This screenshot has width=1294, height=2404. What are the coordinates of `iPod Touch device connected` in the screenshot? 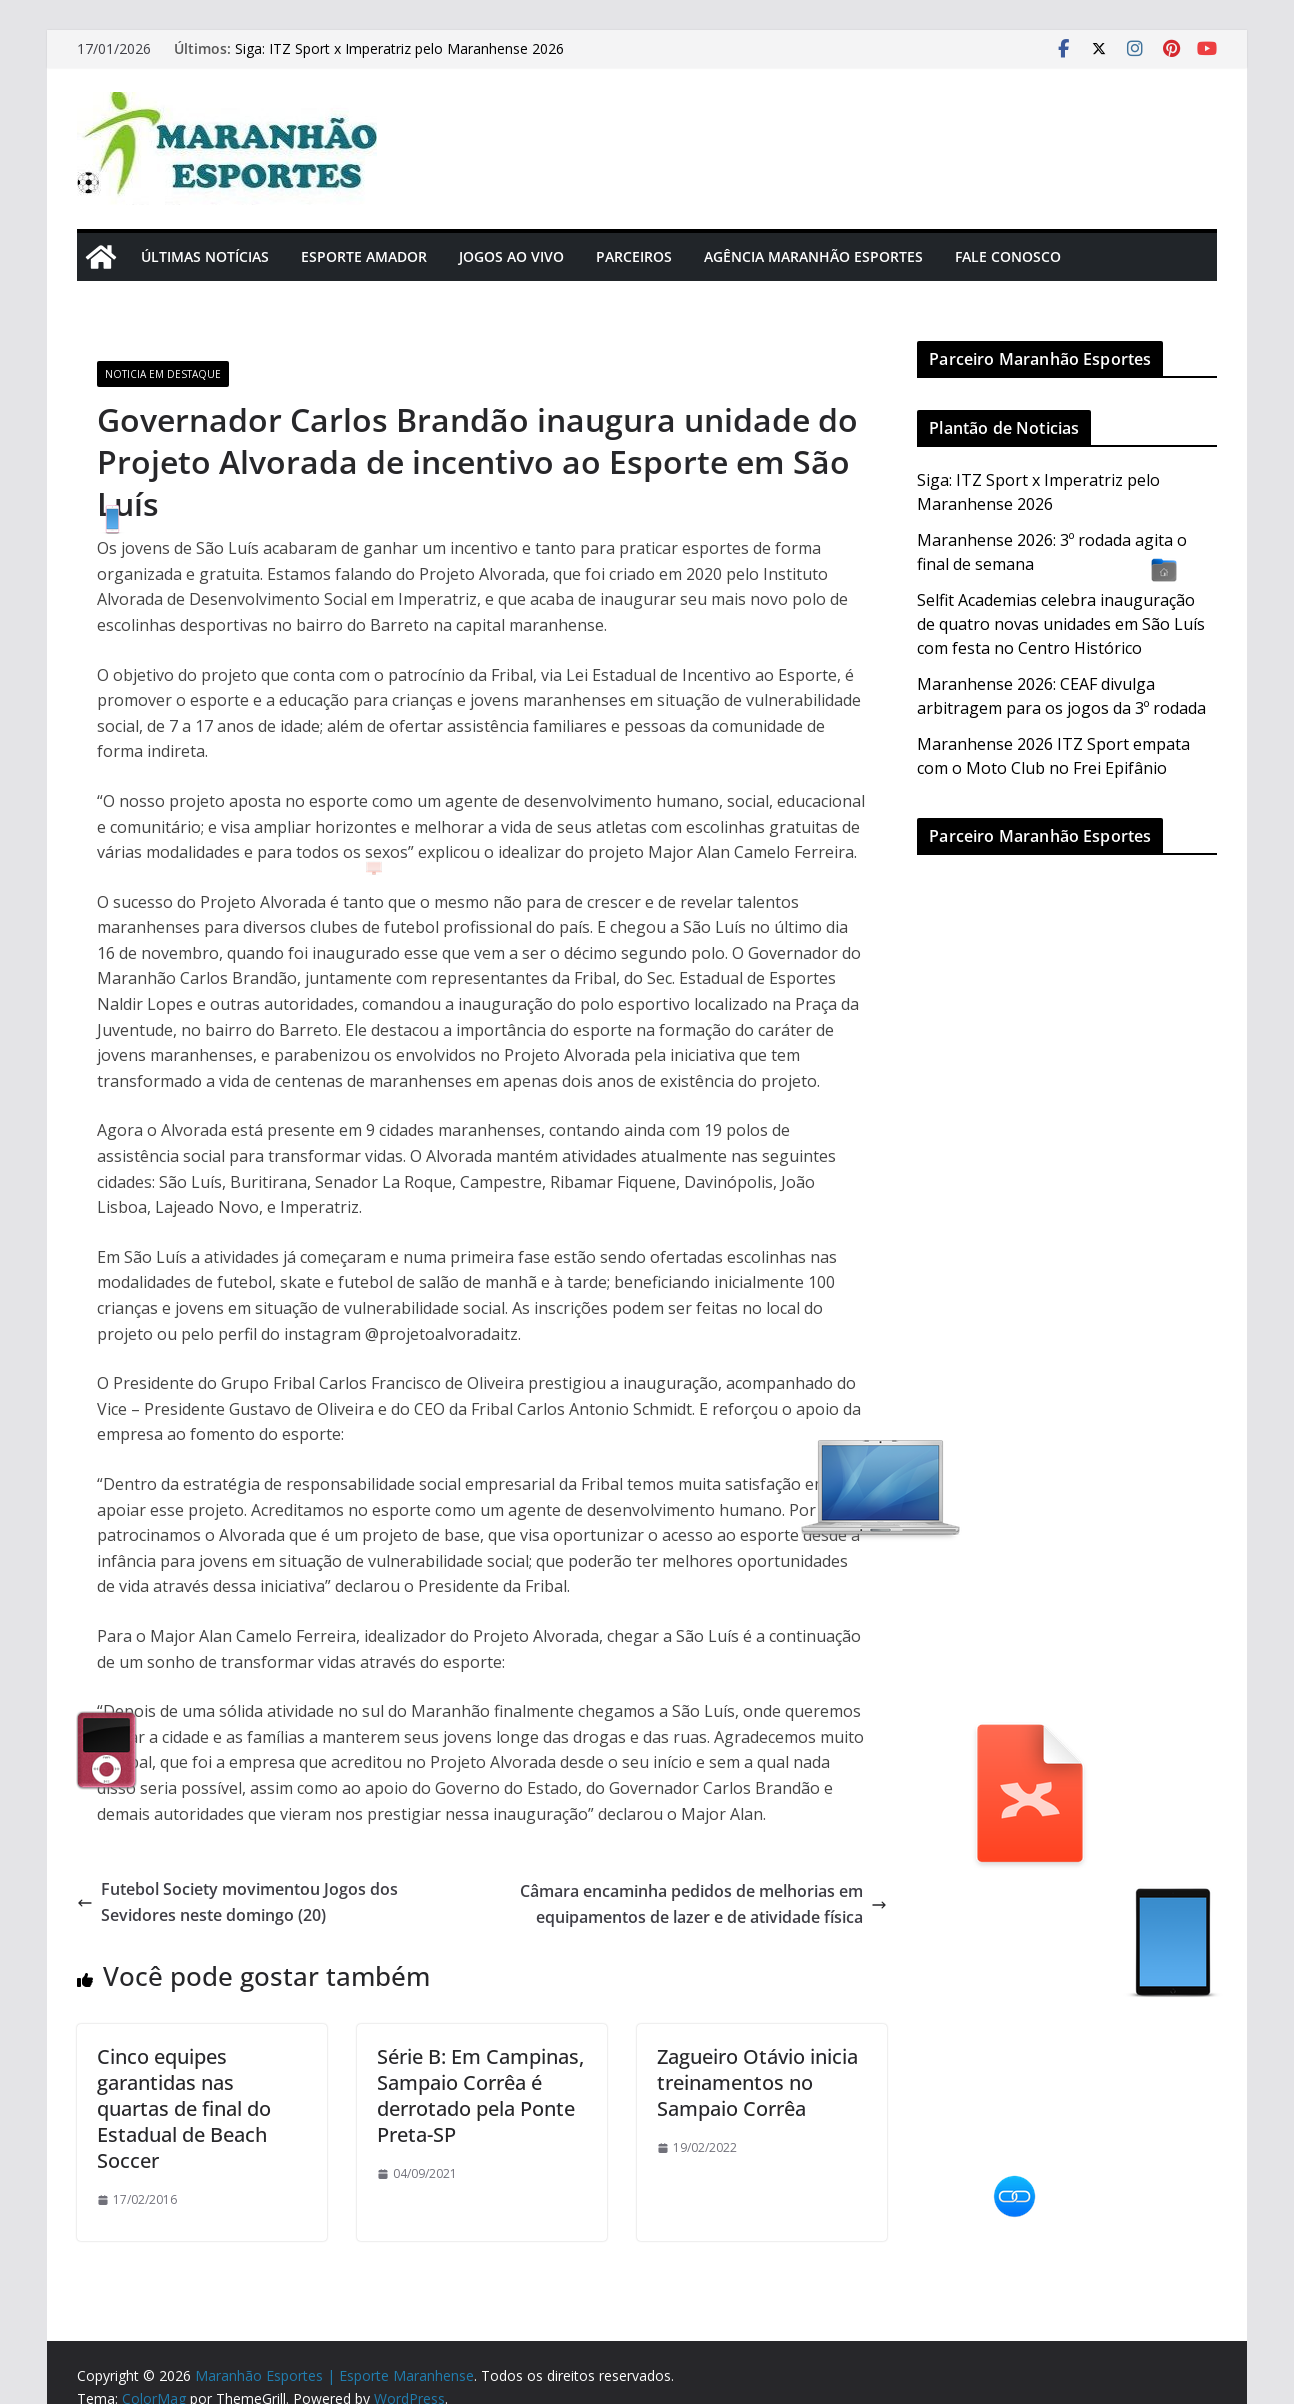 It's located at (112, 519).